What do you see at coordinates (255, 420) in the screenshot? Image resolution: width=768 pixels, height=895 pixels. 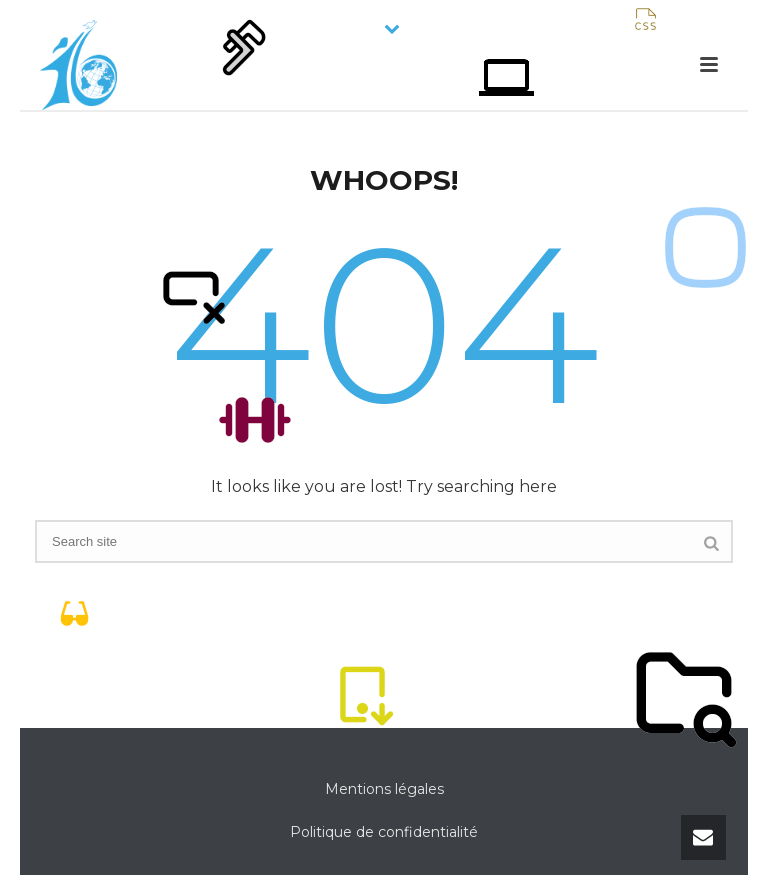 I see `access workout or fitness features` at bounding box center [255, 420].